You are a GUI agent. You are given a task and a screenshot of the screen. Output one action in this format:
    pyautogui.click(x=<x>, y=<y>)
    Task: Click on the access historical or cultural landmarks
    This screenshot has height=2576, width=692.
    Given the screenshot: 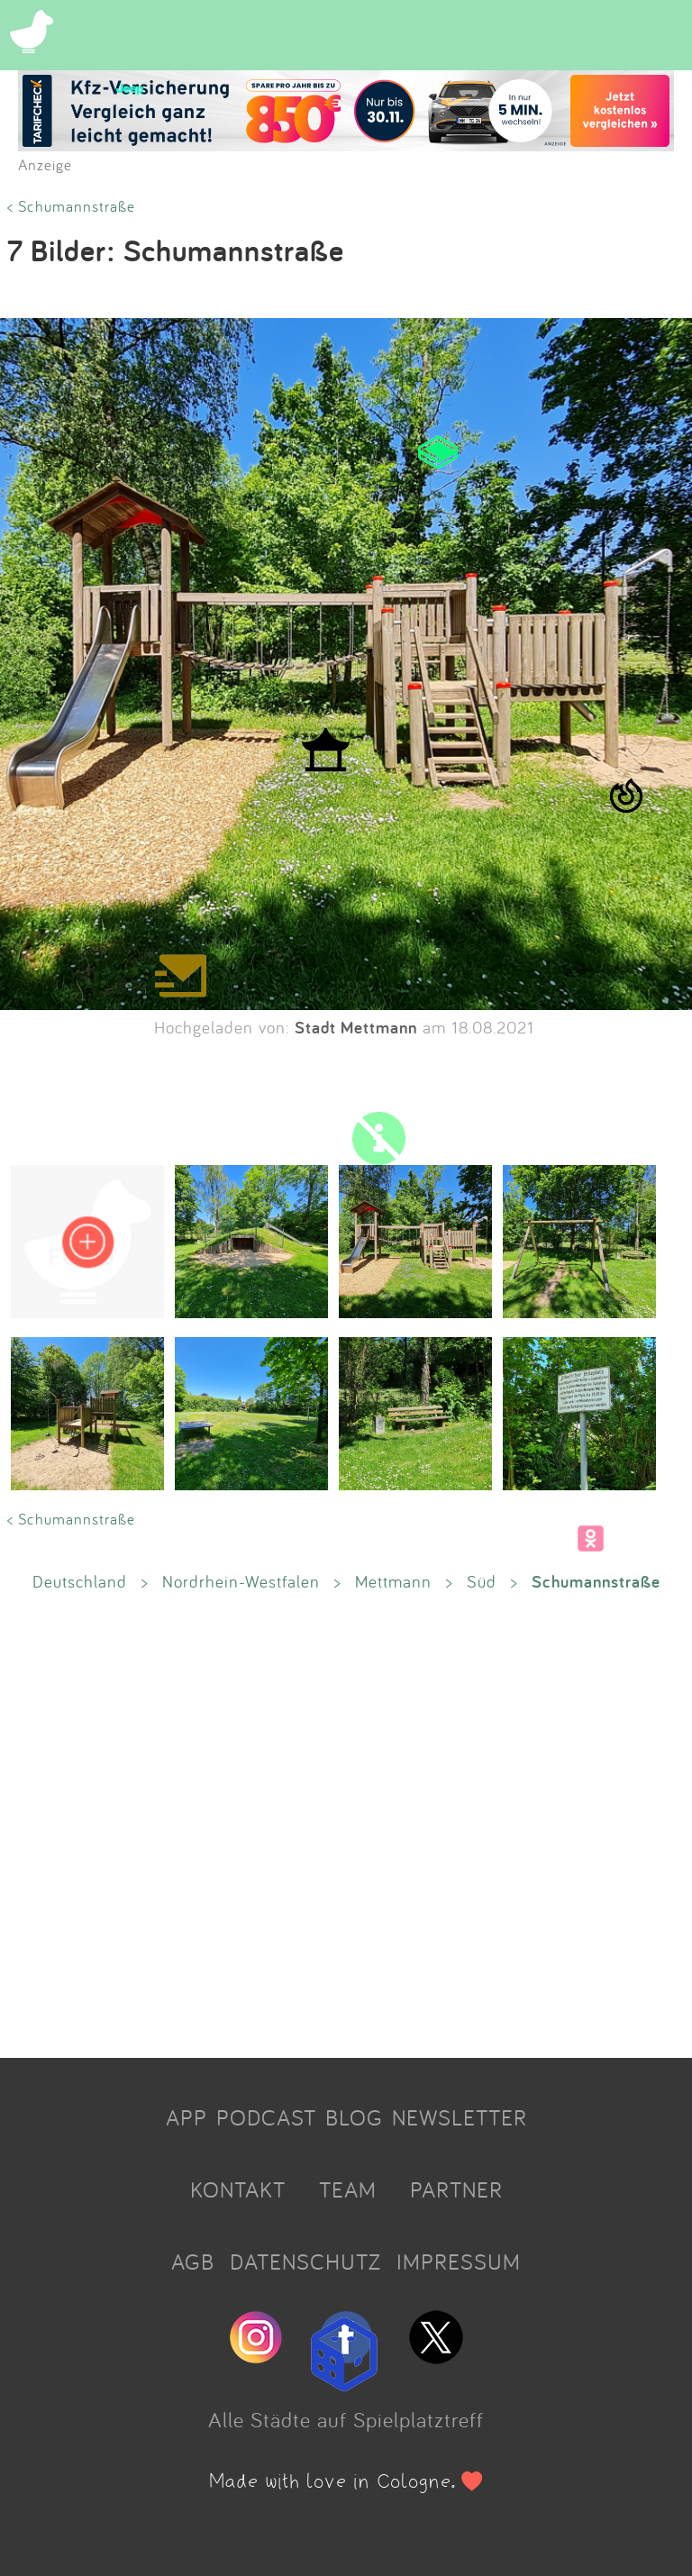 What is the action you would take?
    pyautogui.click(x=325, y=751)
    